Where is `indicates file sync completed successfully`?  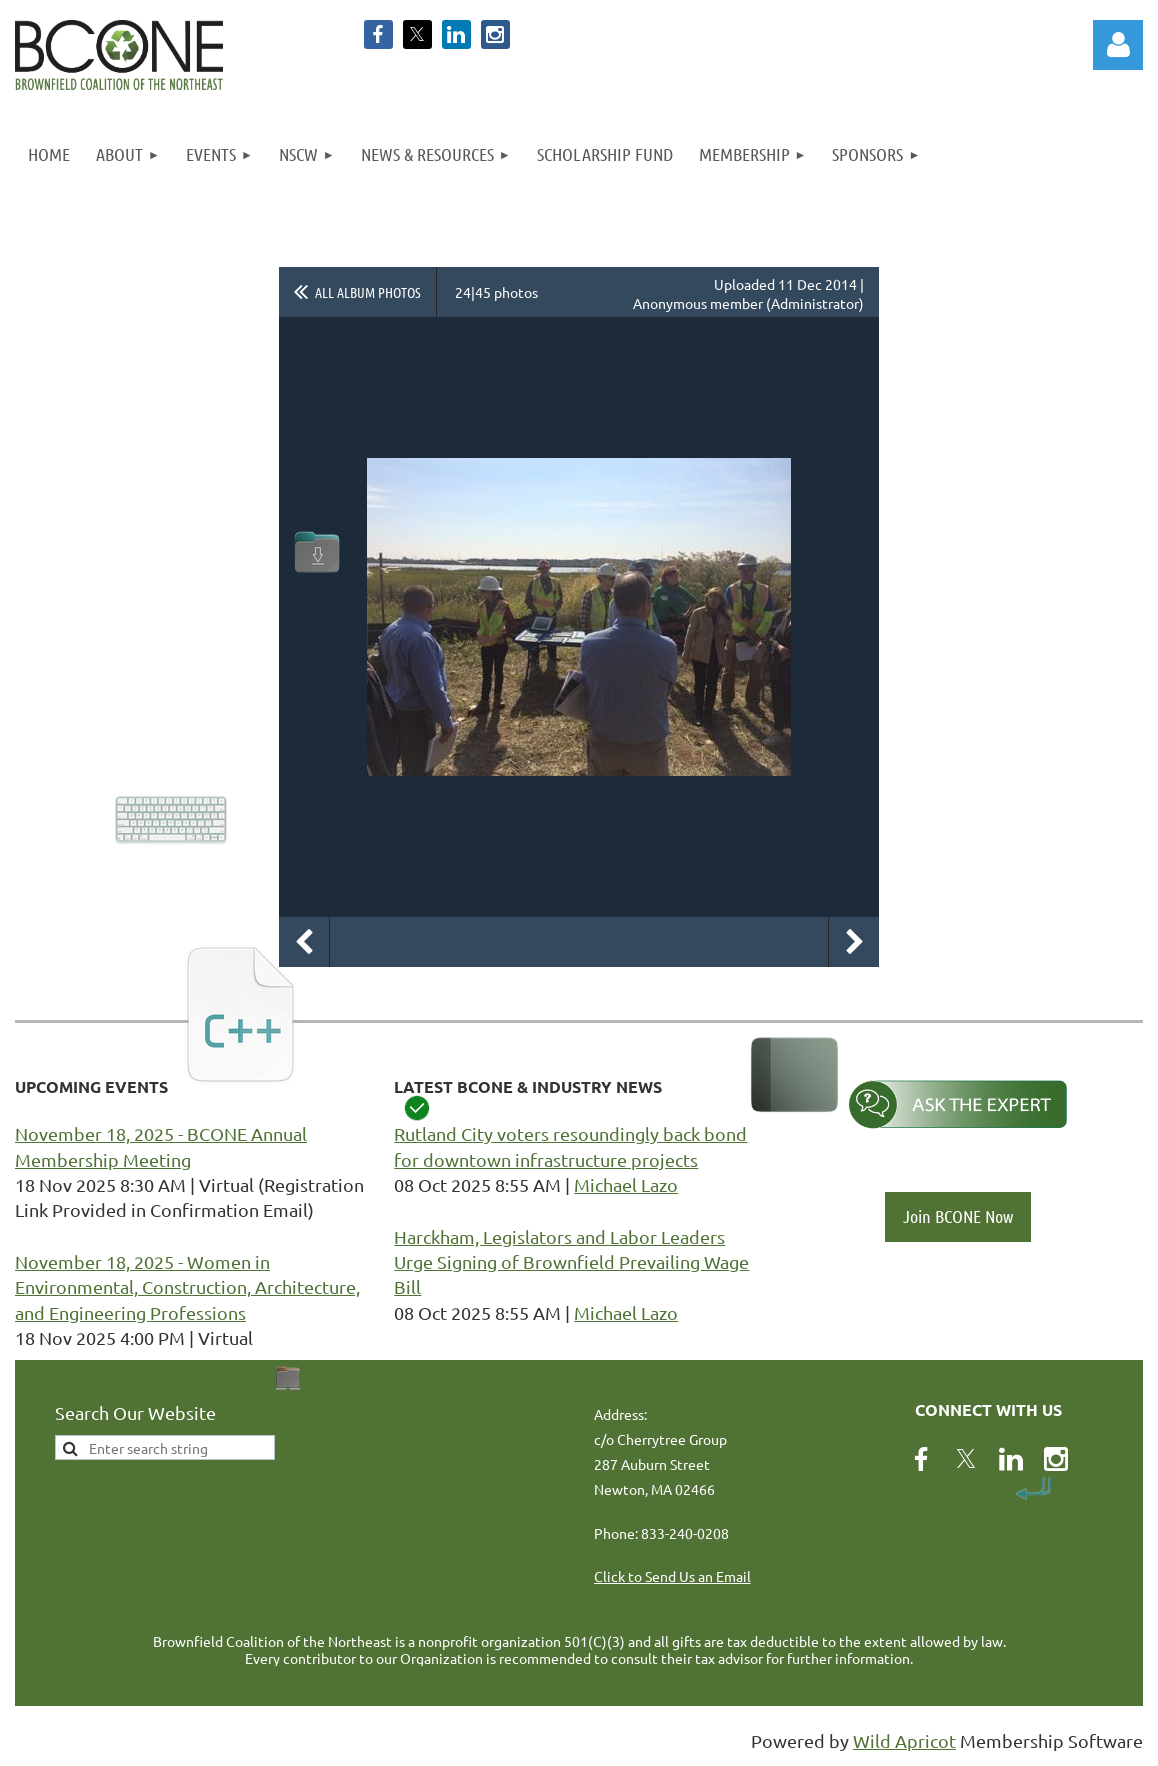 indicates file sync completed successfully is located at coordinates (417, 1108).